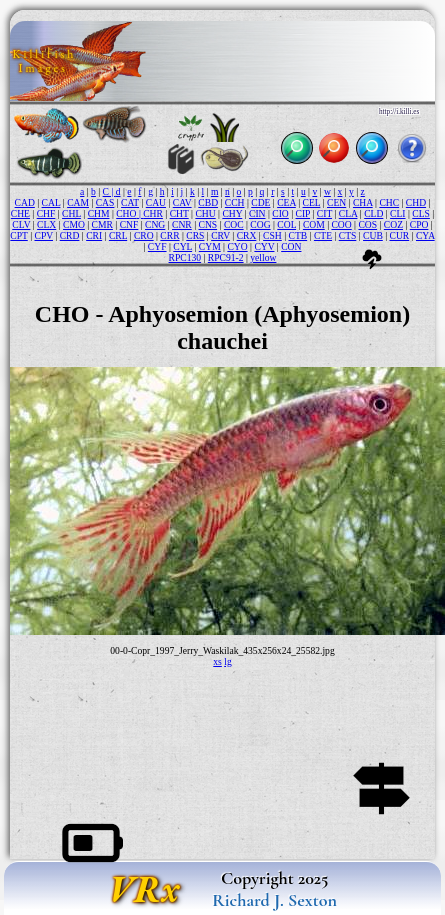  What do you see at coordinates (91, 843) in the screenshot?
I see `indicates battery at approximately 50% charge` at bounding box center [91, 843].